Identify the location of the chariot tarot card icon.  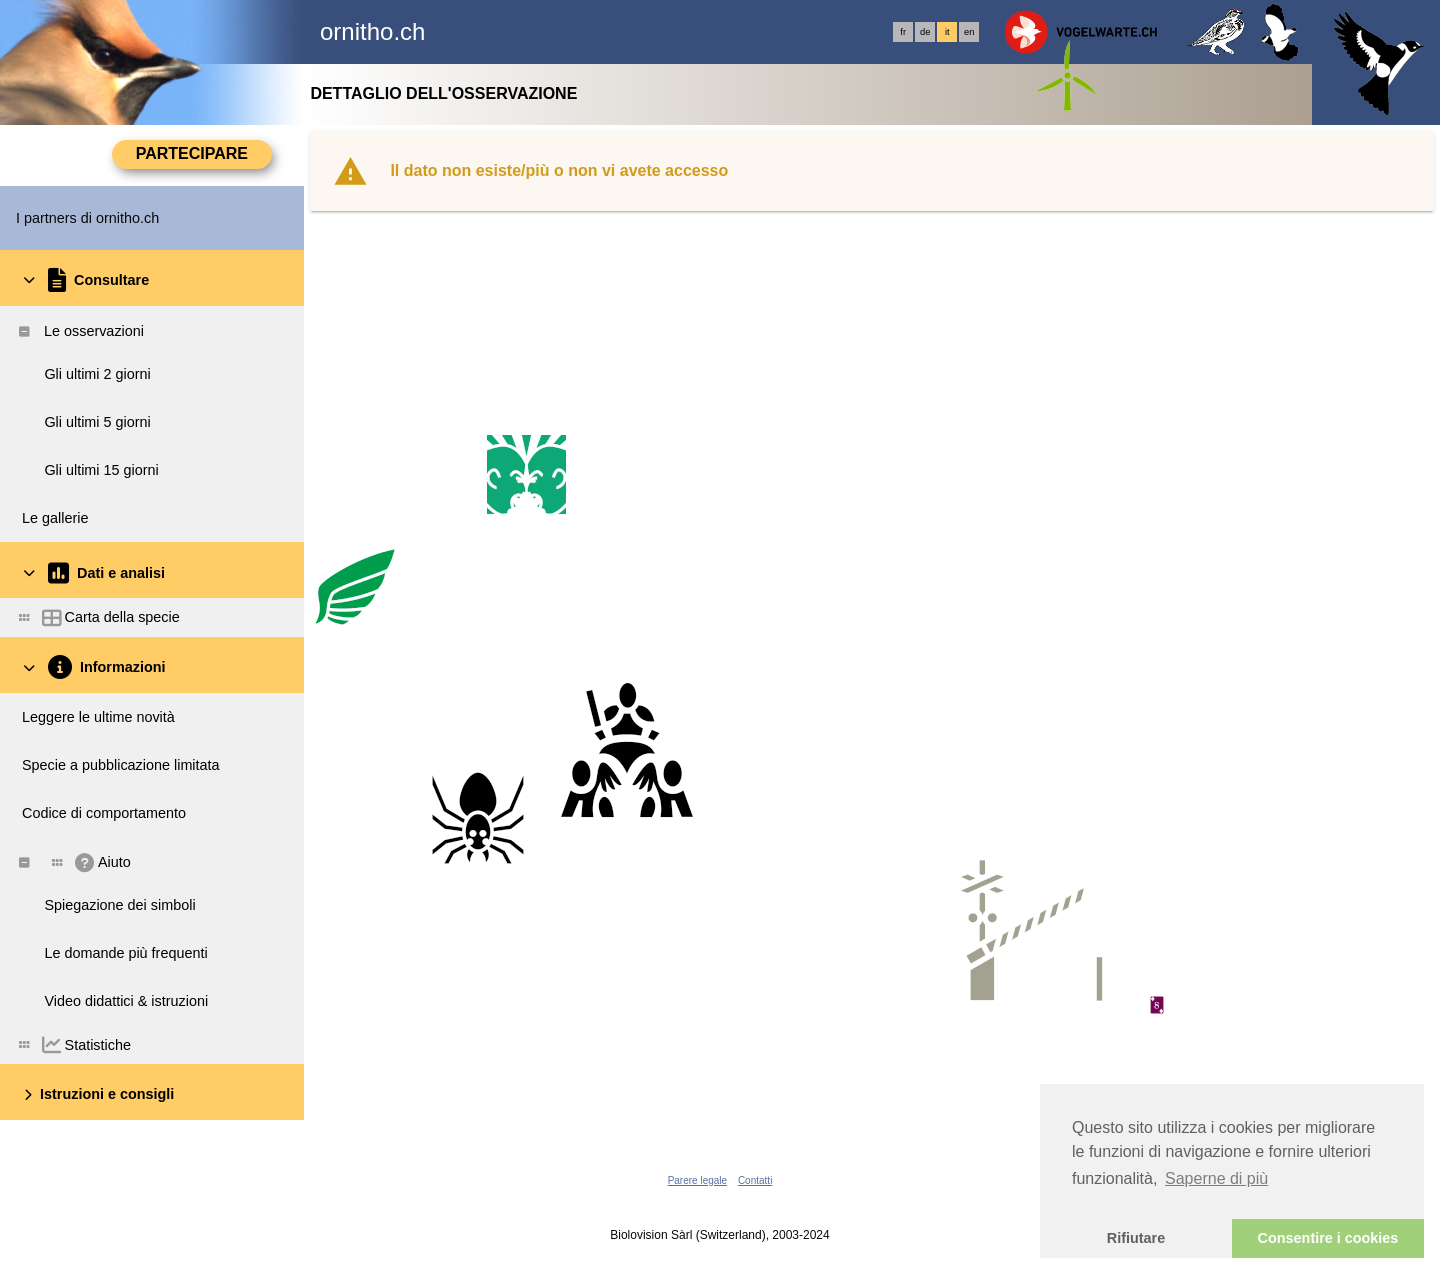
(627, 749).